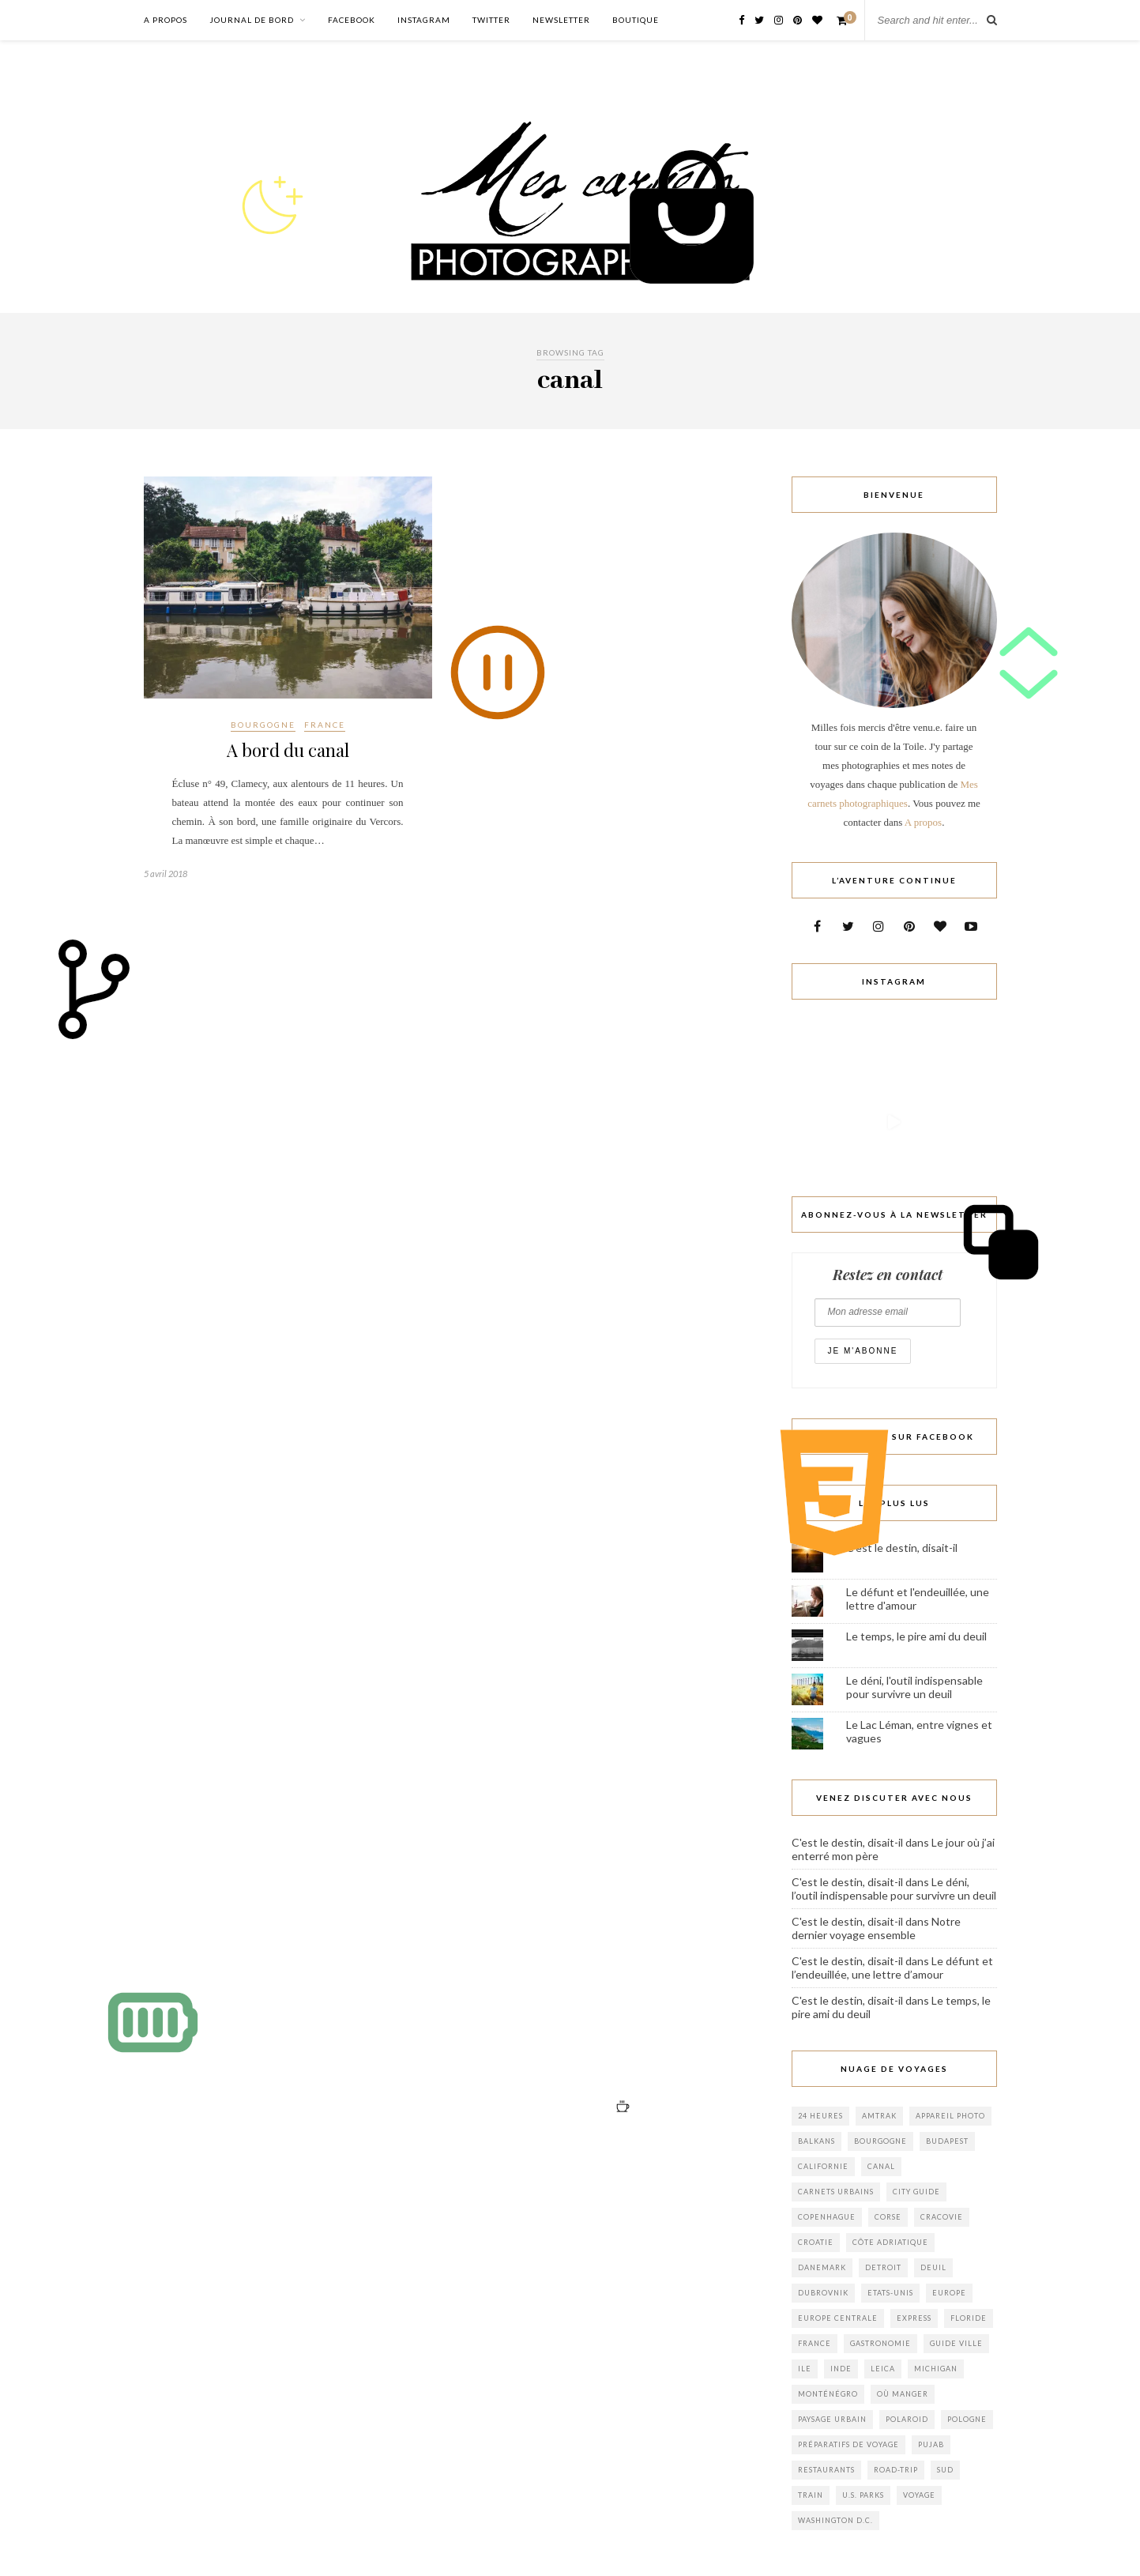 The width and height of the screenshot is (1140, 2576). I want to click on view your shopping bag, so click(691, 217).